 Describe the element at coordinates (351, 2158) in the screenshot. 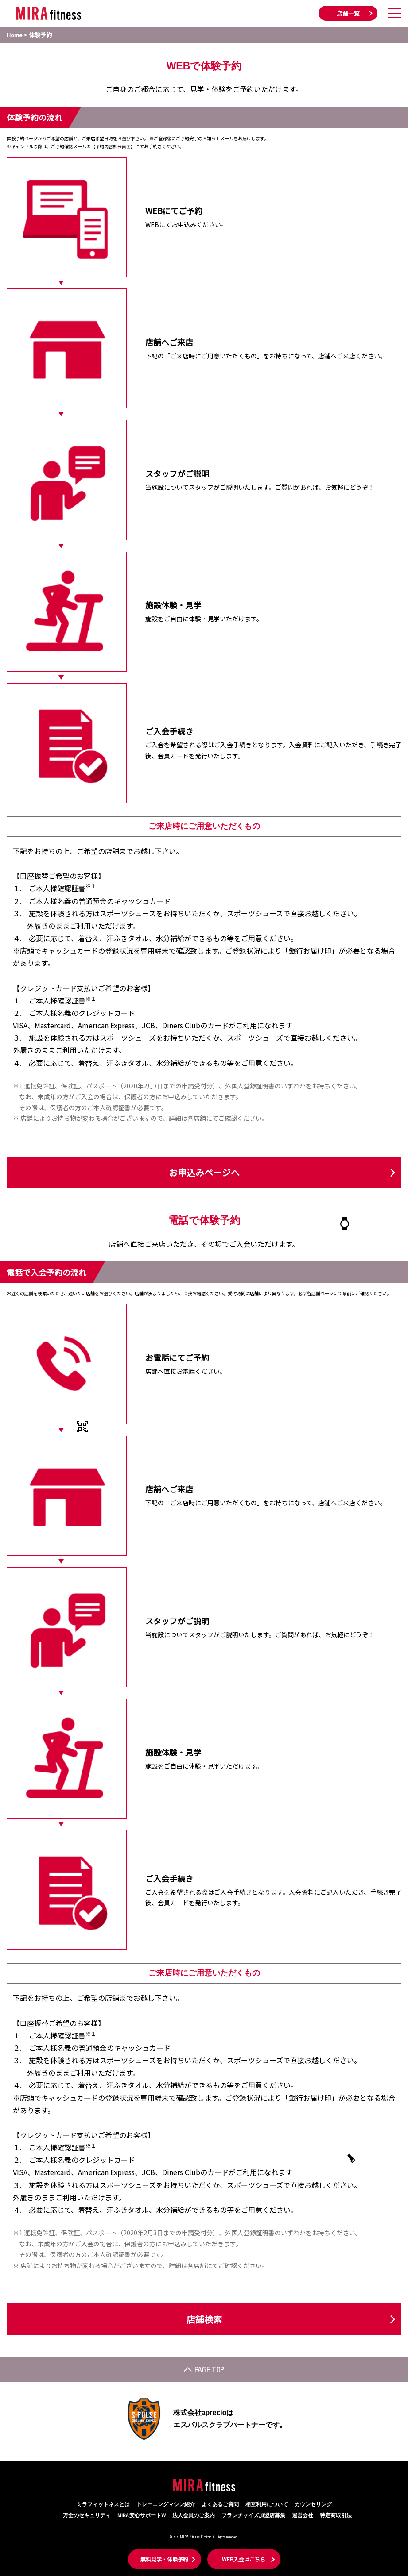

I see `find carpentry or woodworking services` at that location.